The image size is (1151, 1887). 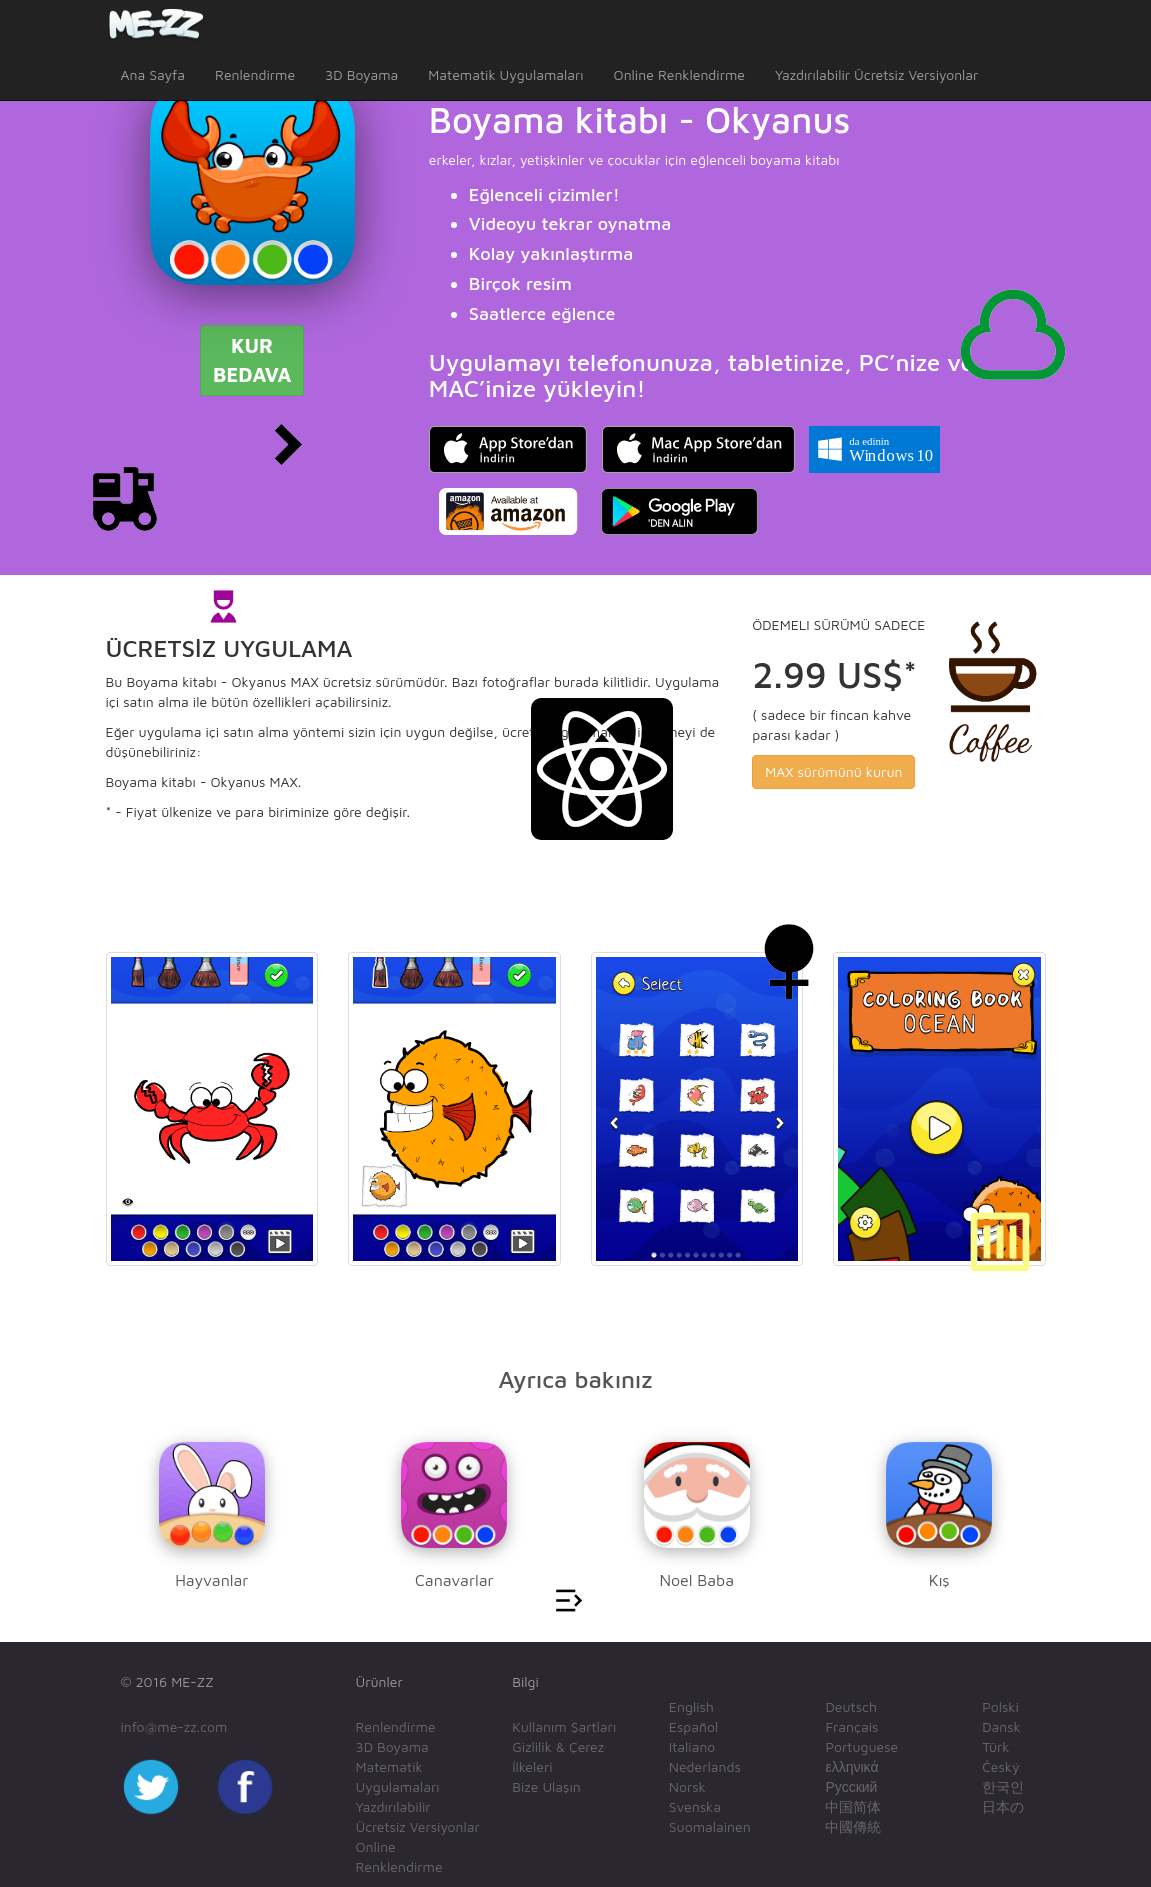 I want to click on access nursing or healthcare staff services, so click(x=223, y=606).